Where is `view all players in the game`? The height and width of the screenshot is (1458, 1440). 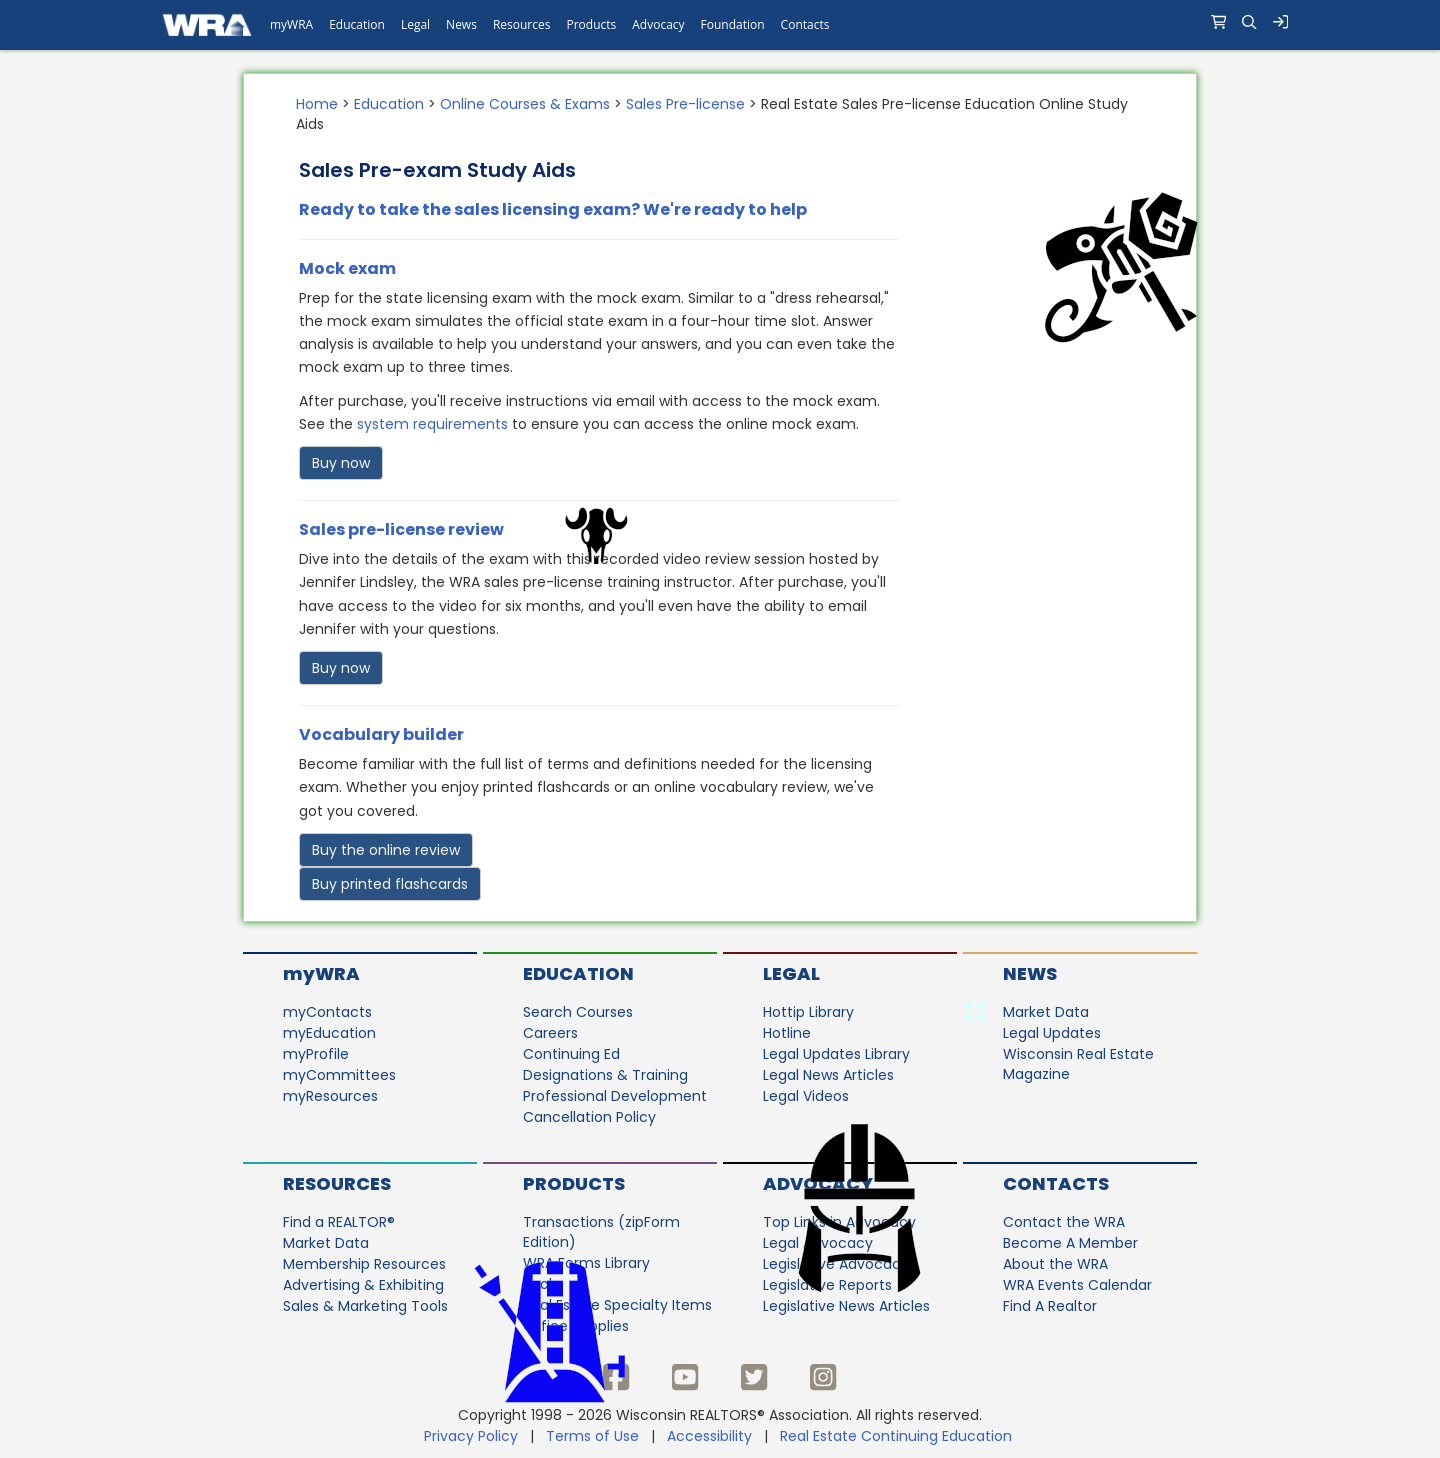
view all players in the game is located at coordinates (975, 1011).